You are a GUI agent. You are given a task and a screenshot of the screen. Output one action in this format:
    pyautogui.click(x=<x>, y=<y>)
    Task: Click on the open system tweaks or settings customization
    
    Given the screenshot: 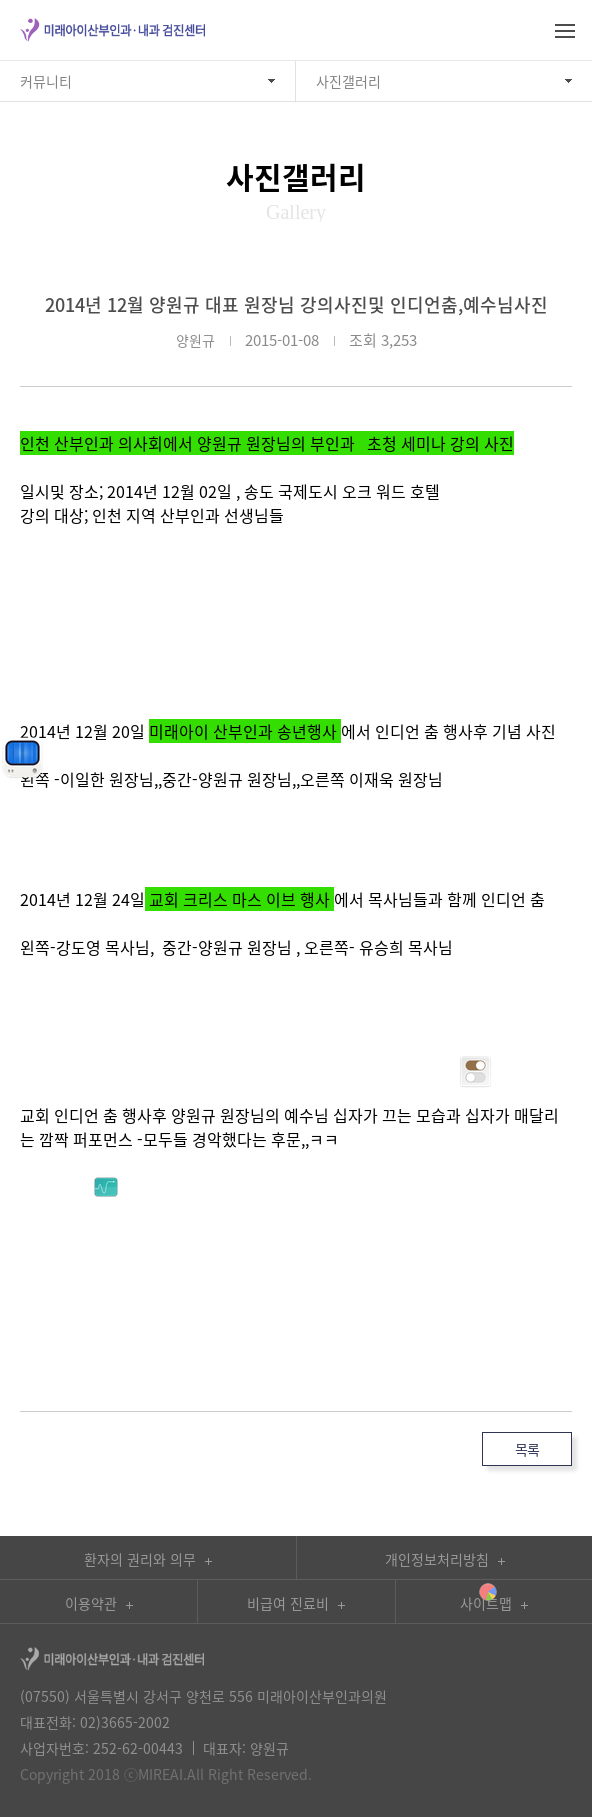 What is the action you would take?
    pyautogui.click(x=475, y=1071)
    